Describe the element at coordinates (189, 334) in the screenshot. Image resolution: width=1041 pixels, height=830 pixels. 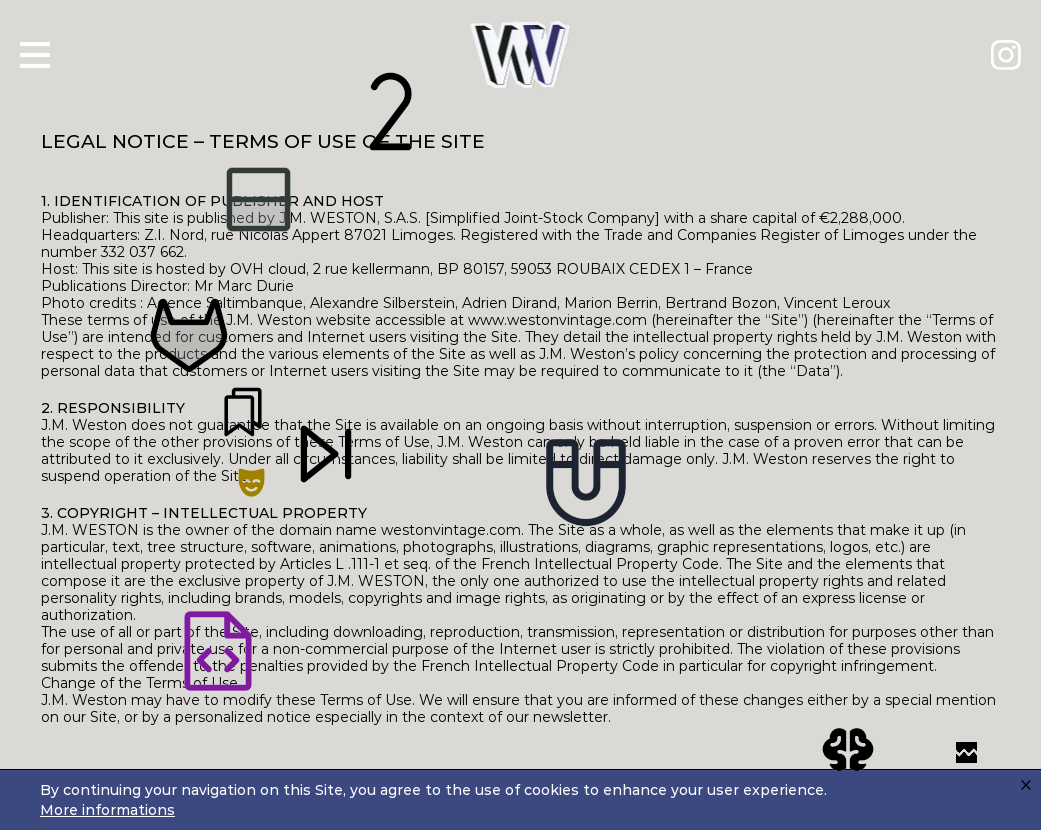
I see `open gitlab repository` at that location.